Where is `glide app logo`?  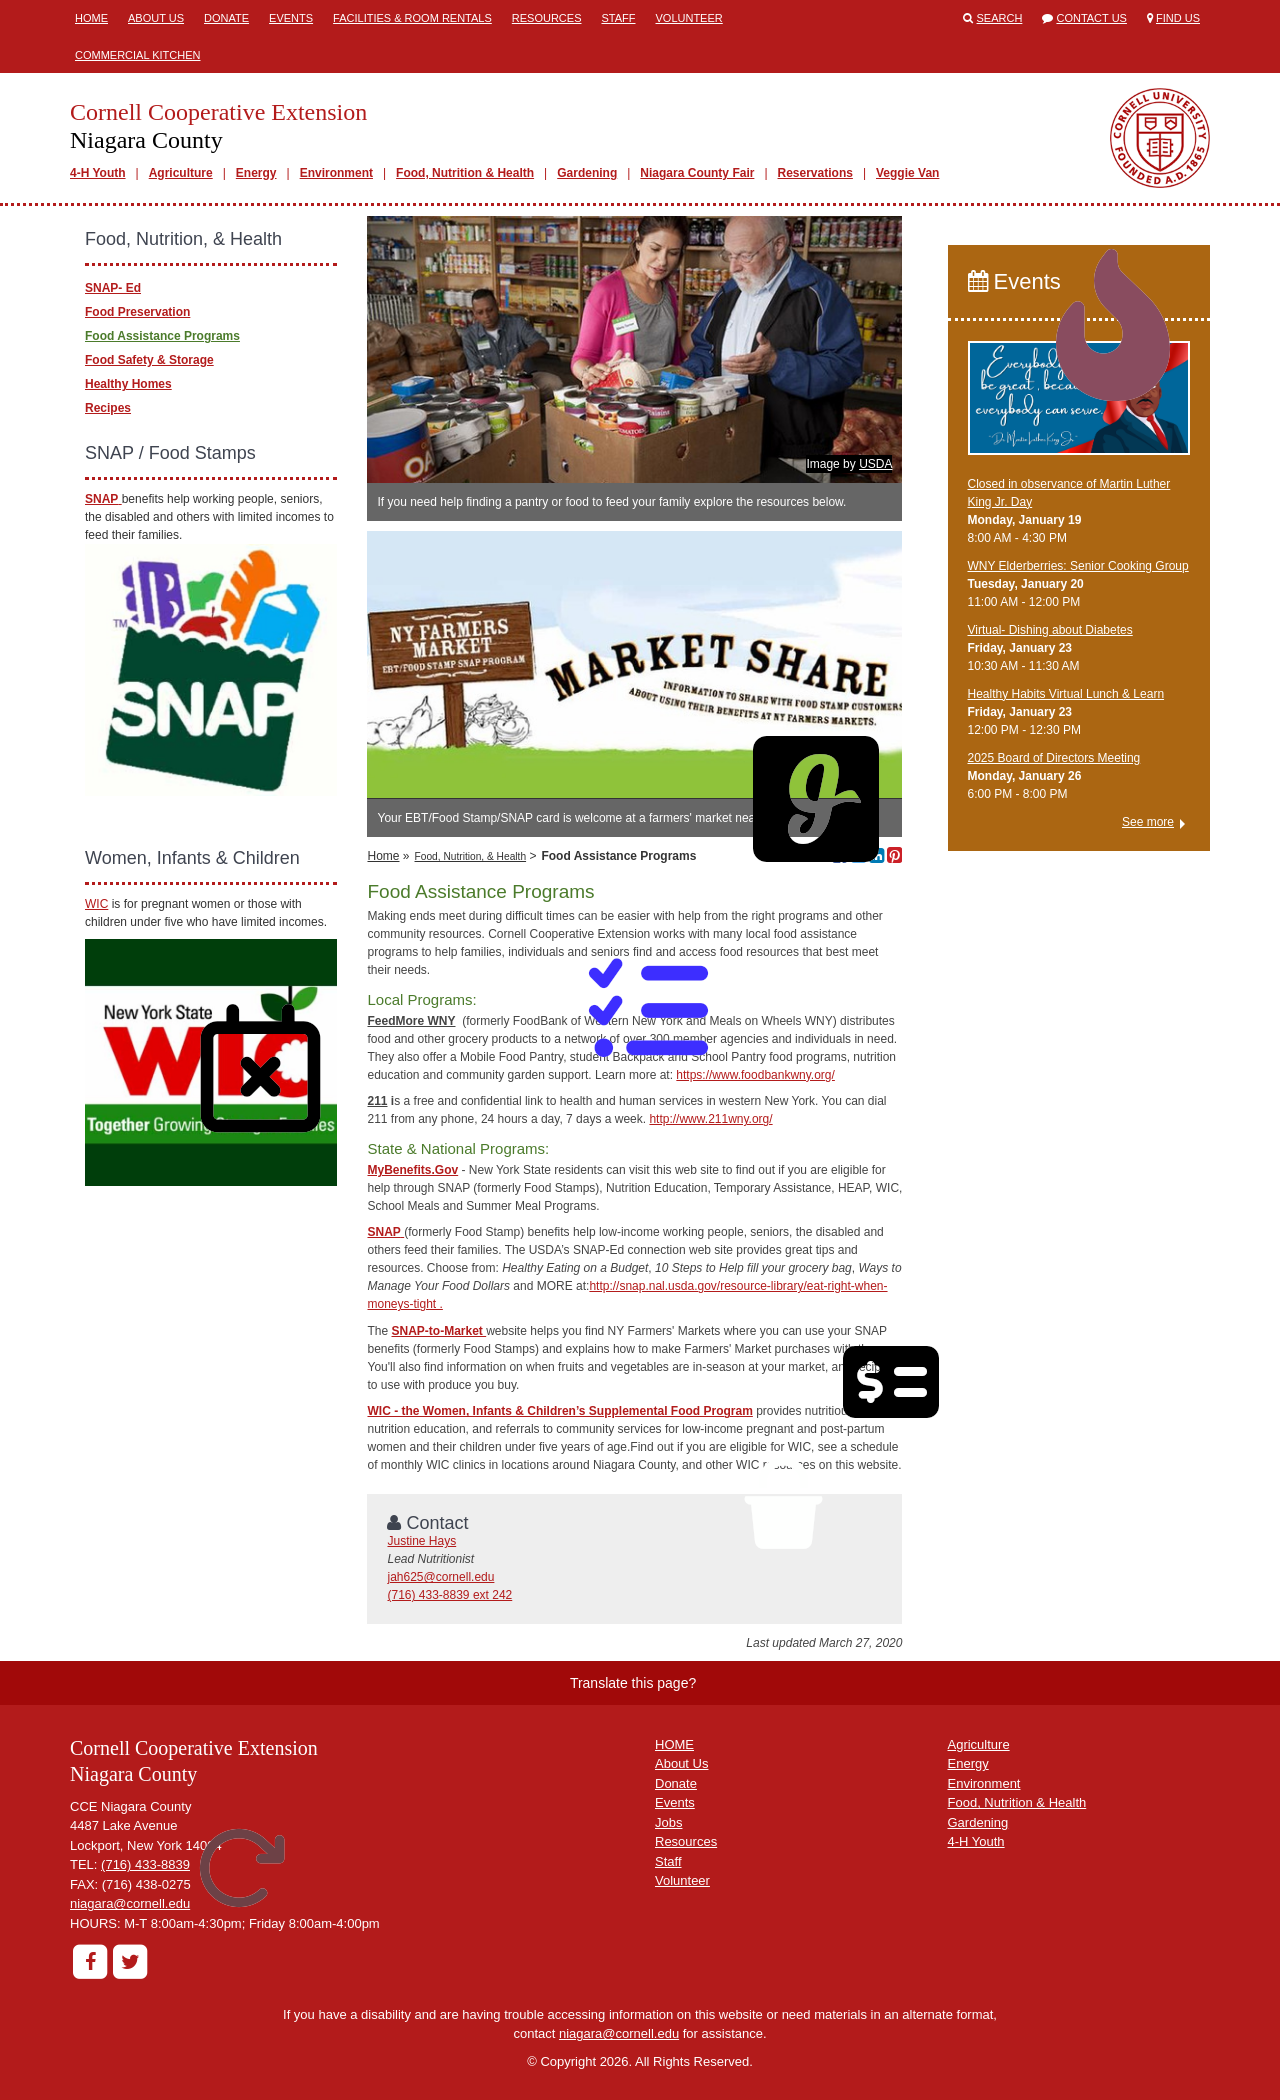
glide app logo is located at coordinates (816, 799).